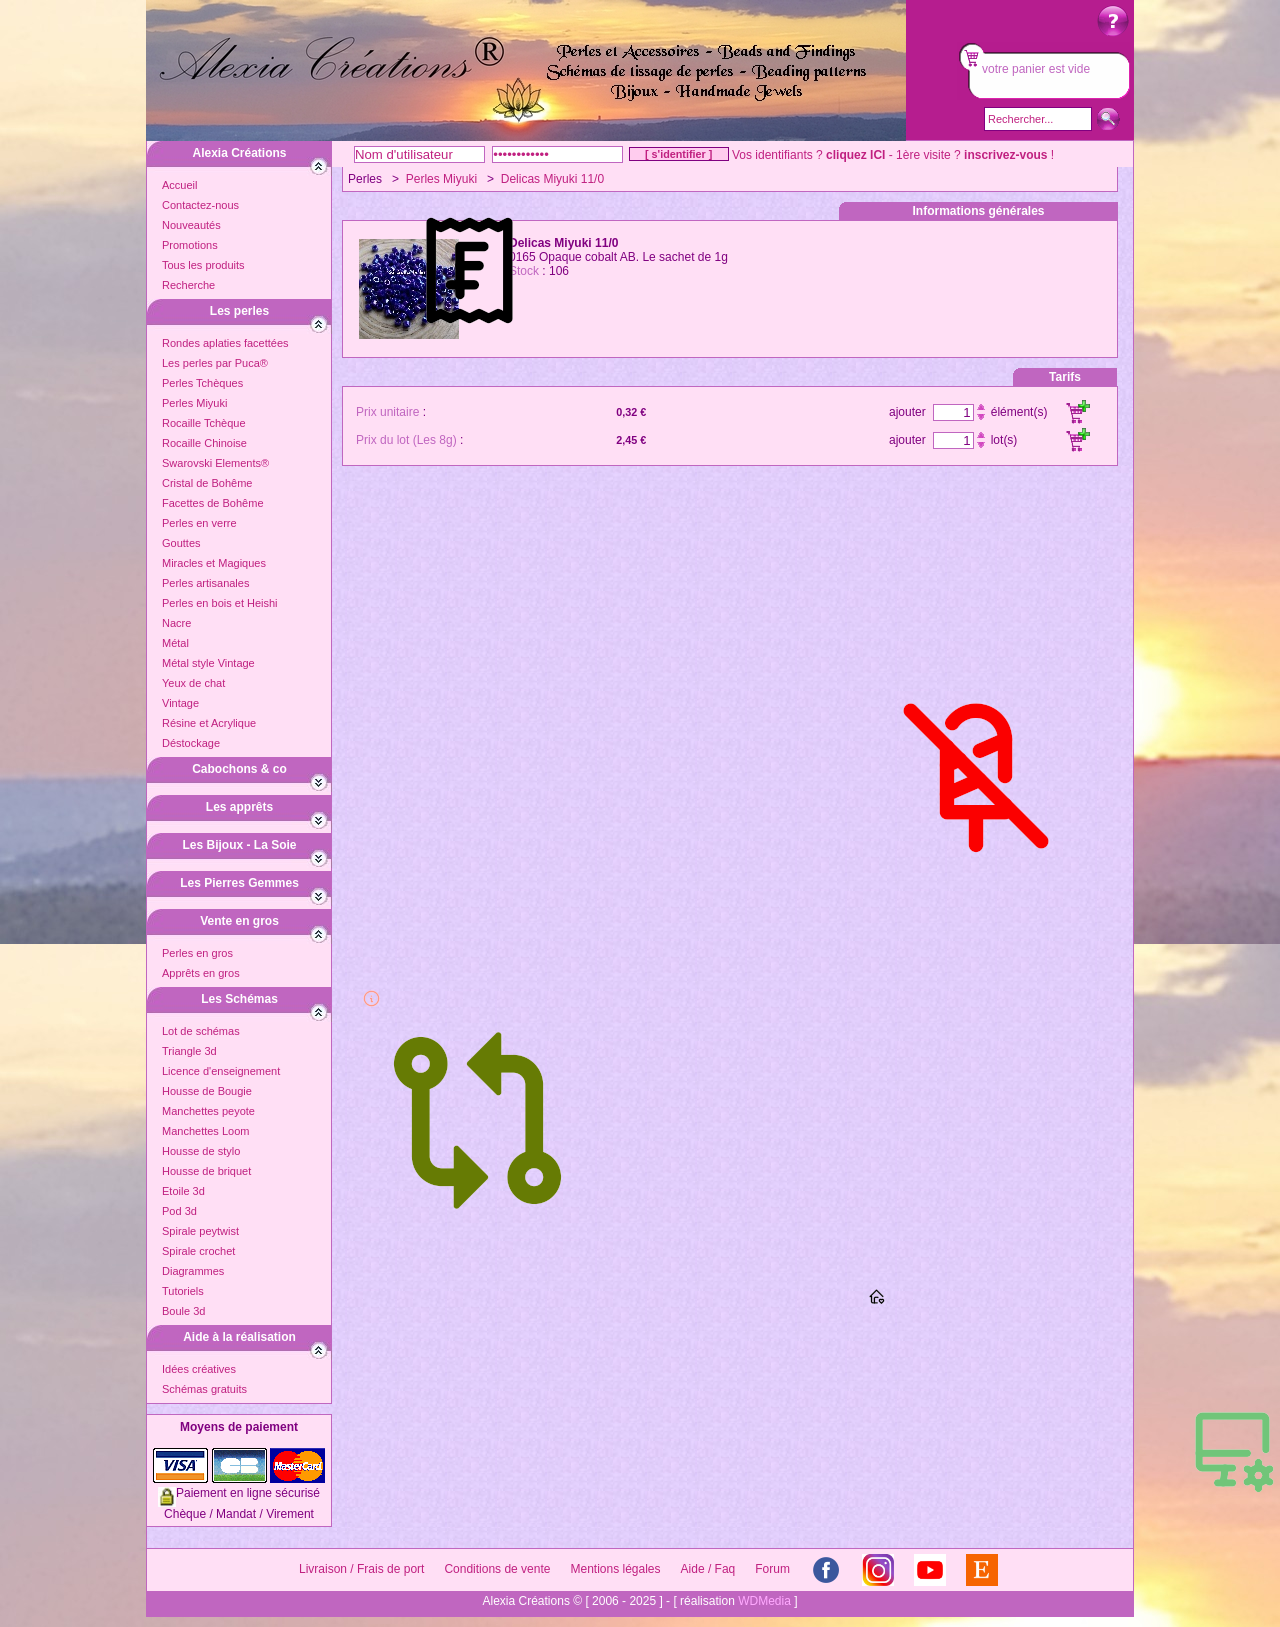 Image resolution: width=1280 pixels, height=1627 pixels. I want to click on access desktop display settings, so click(1232, 1449).